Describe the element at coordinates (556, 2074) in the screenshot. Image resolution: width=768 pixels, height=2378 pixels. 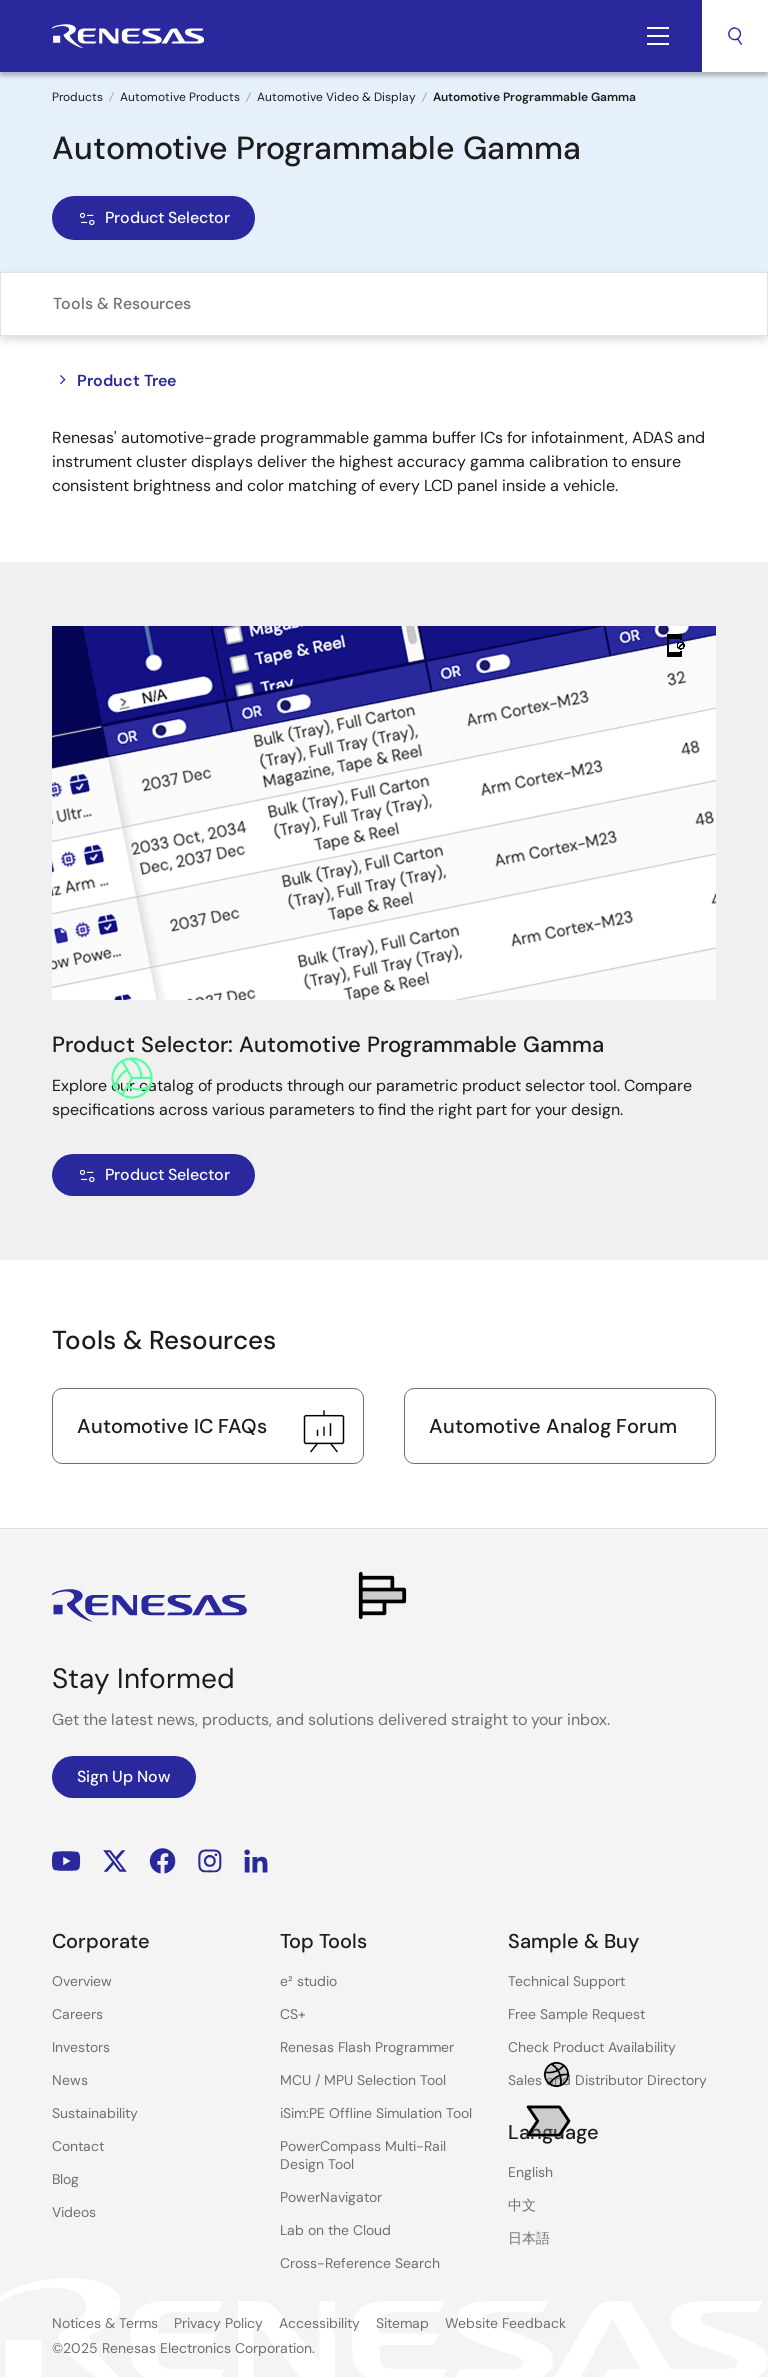
I see `visit dribbble profile or portfolio` at that location.